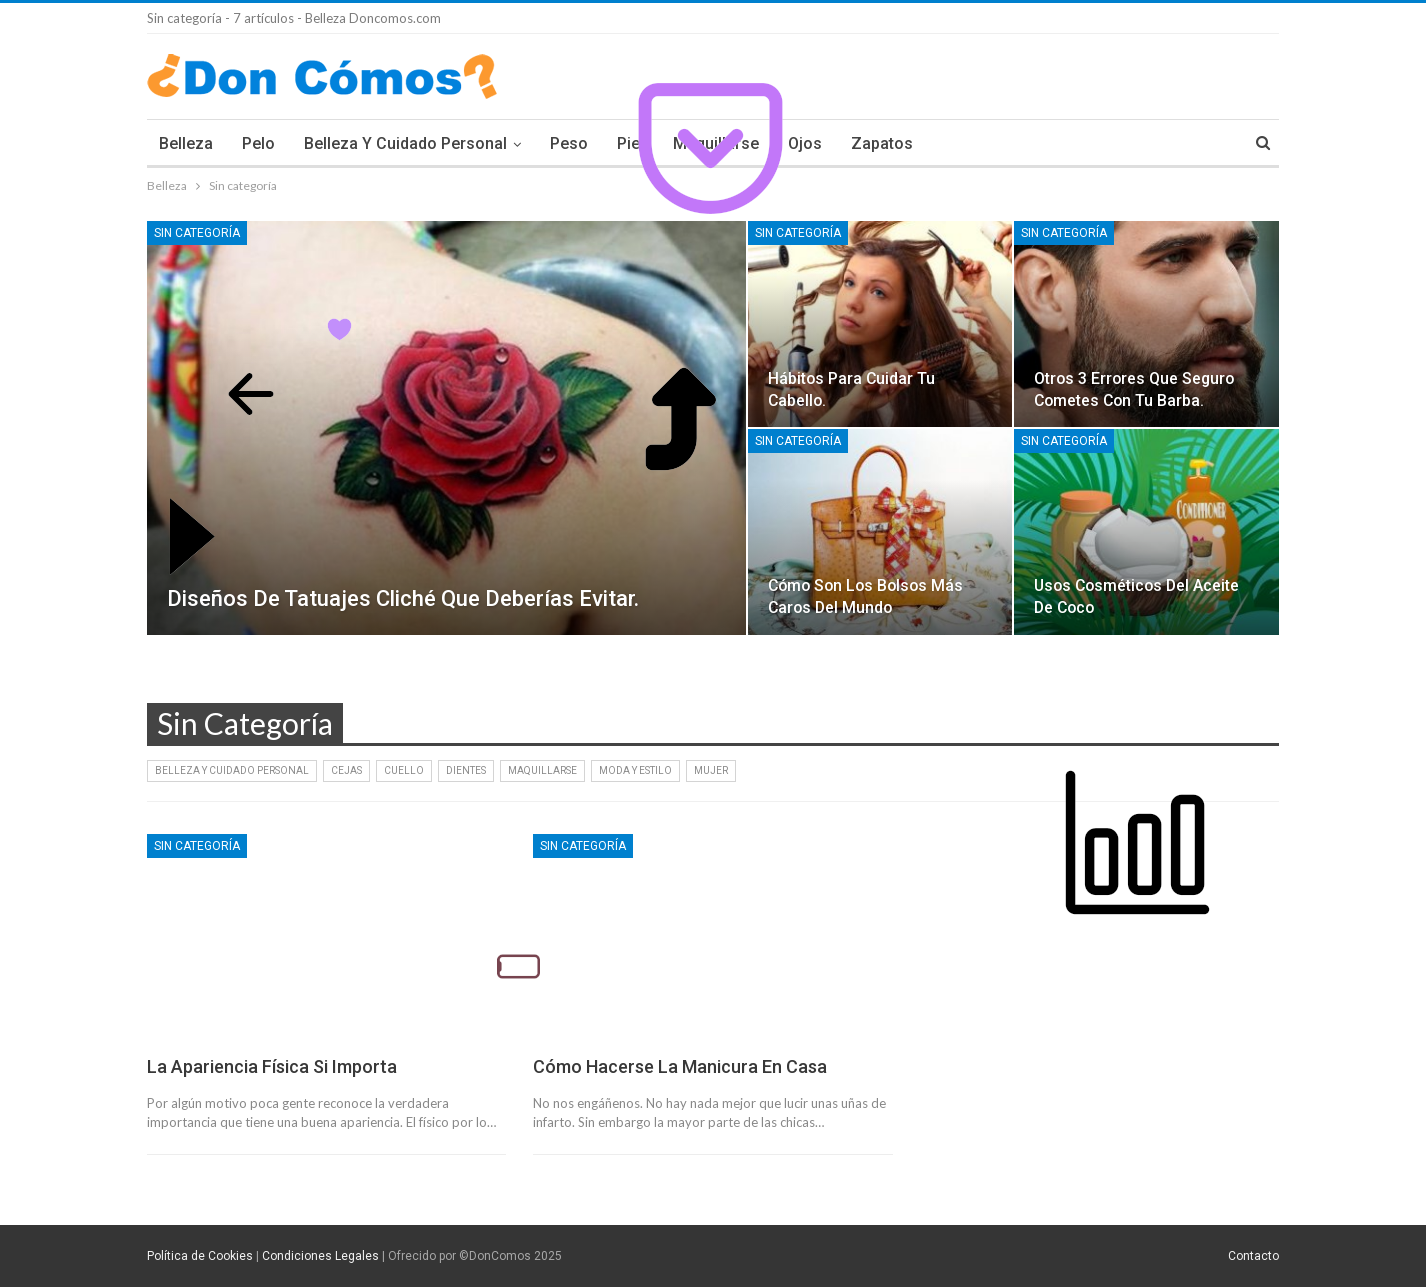 This screenshot has width=1426, height=1287. Describe the element at coordinates (684, 419) in the screenshot. I see `move item up one level` at that location.